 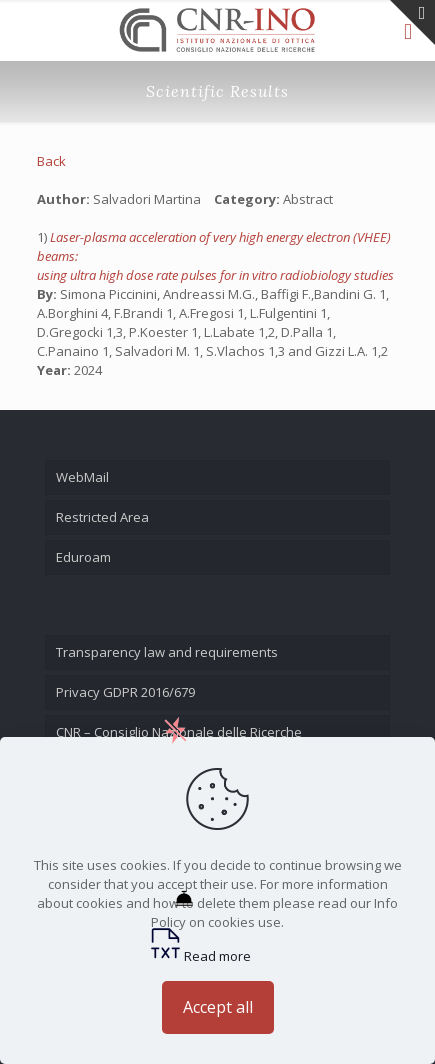 I want to click on open a text file, so click(x=165, y=944).